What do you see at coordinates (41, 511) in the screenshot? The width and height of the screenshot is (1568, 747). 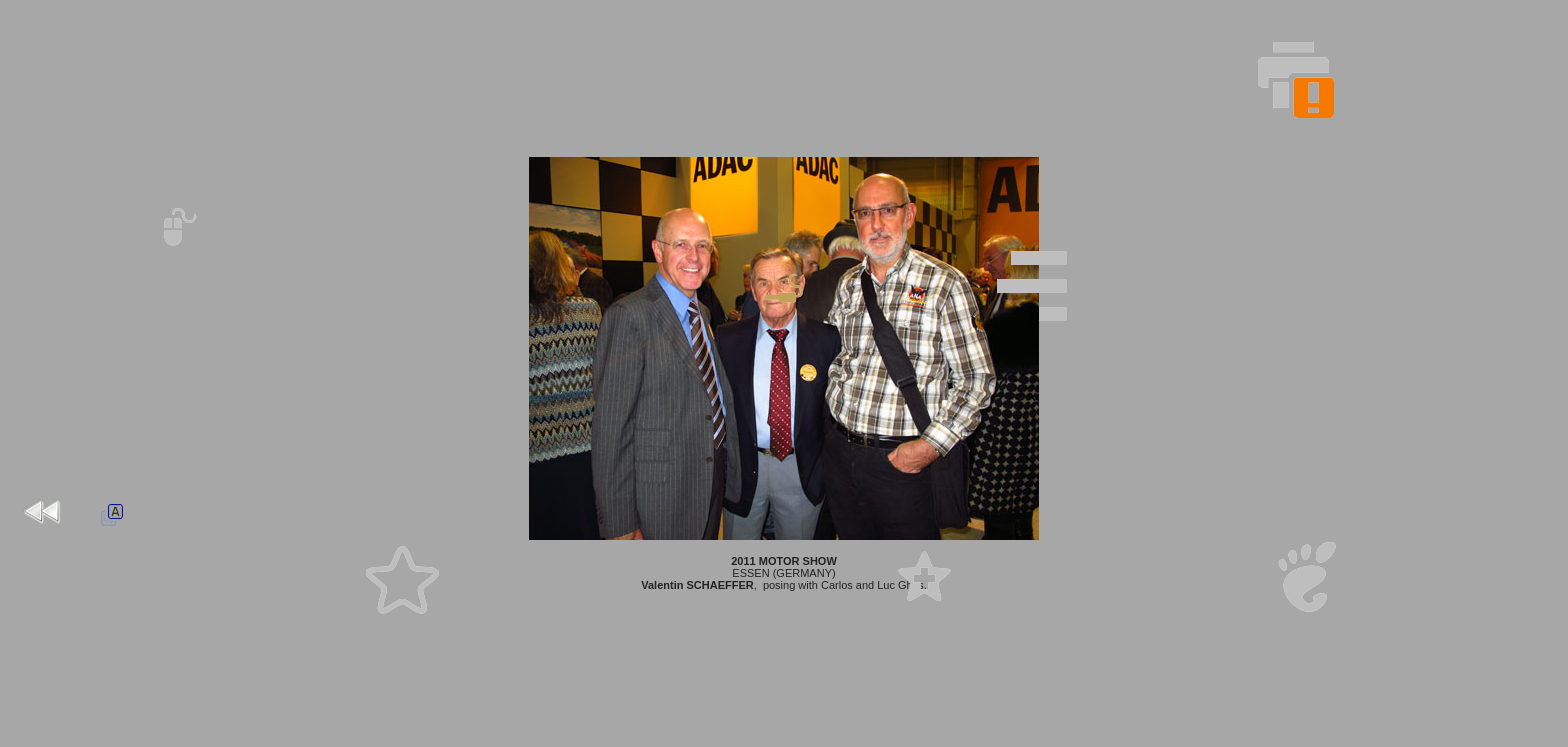 I see `rewind or seek backward in media playback` at bounding box center [41, 511].